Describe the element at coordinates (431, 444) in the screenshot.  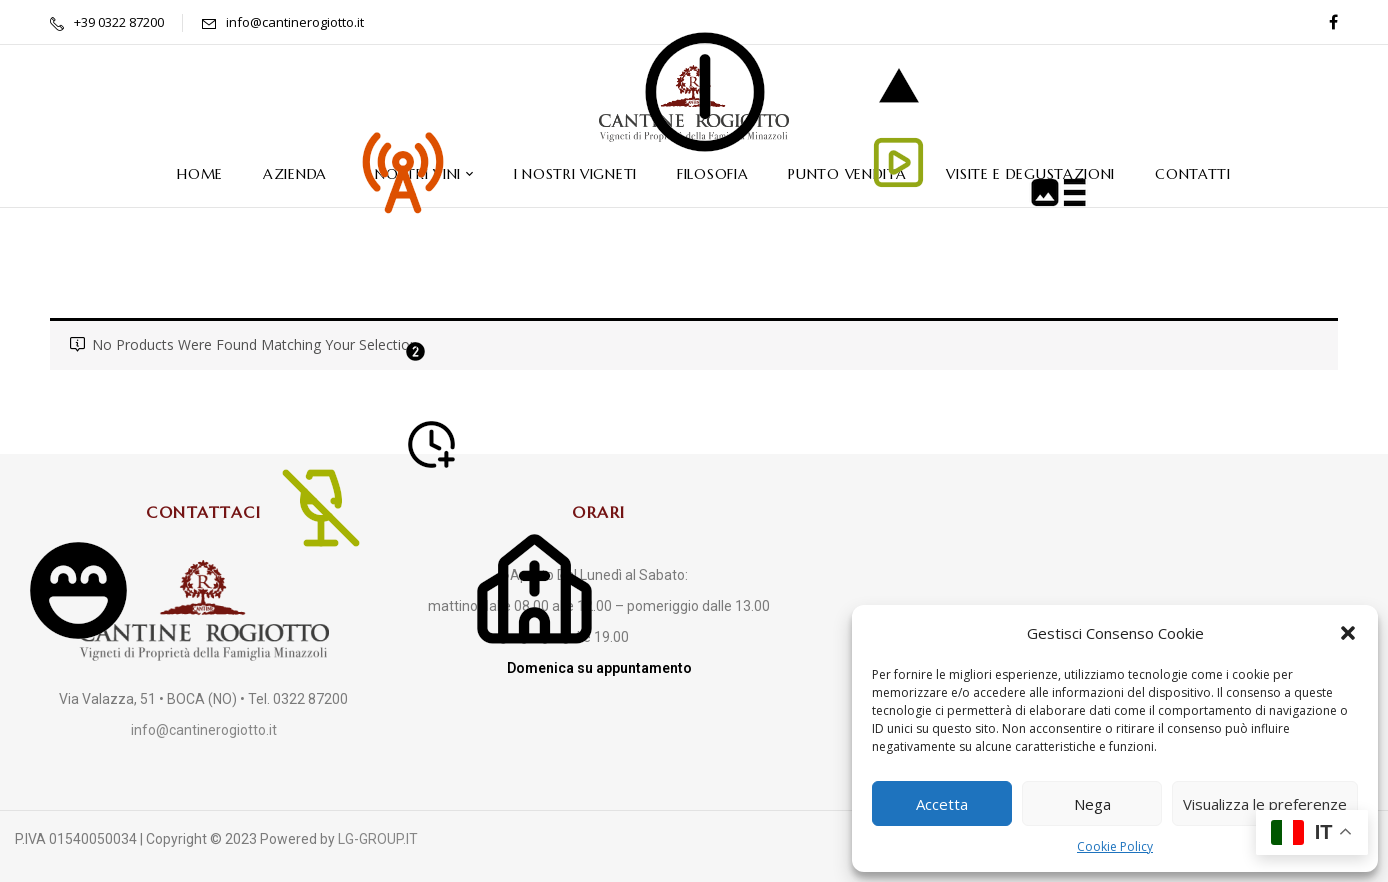
I see `add a new timer or alarm` at that location.